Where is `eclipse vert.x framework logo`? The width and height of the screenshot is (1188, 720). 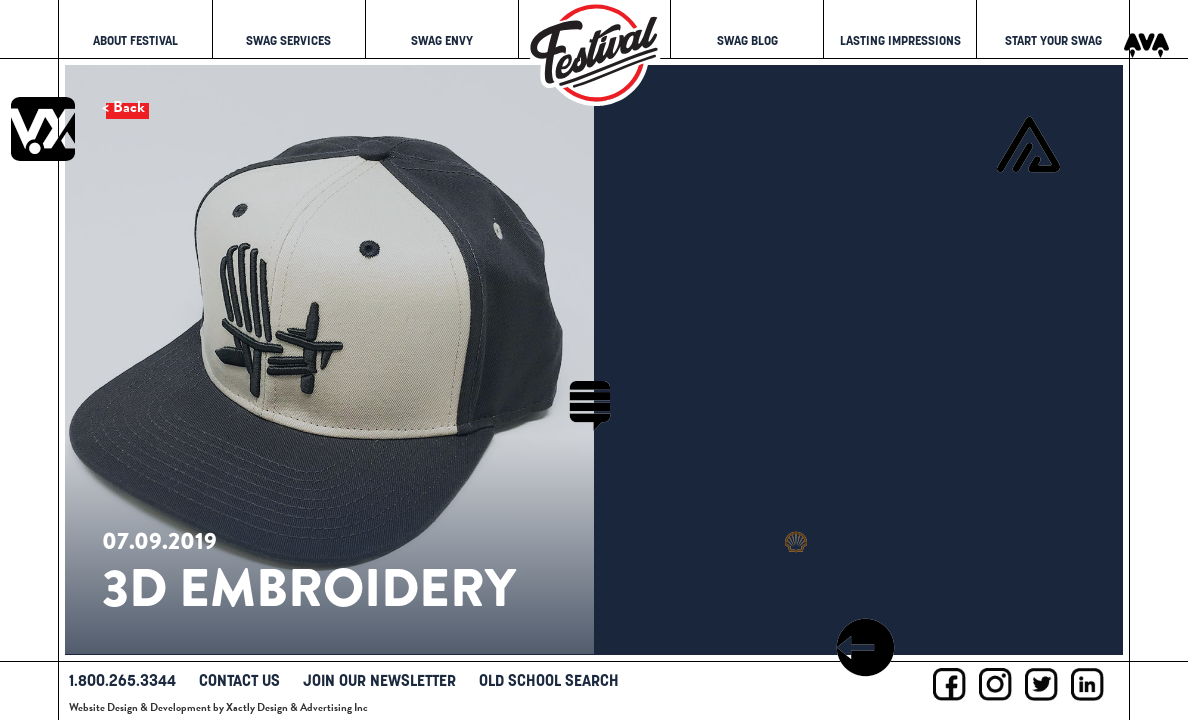 eclipse vert.x framework logo is located at coordinates (43, 129).